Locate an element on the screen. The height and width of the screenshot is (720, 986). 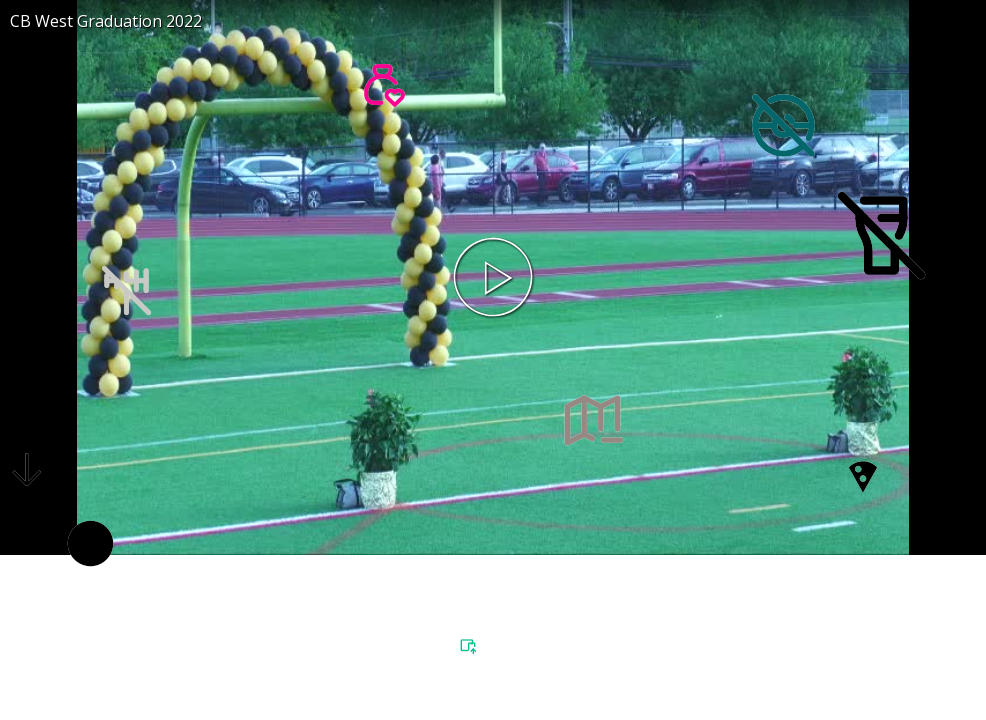
disable pokémon go integration is located at coordinates (783, 125).